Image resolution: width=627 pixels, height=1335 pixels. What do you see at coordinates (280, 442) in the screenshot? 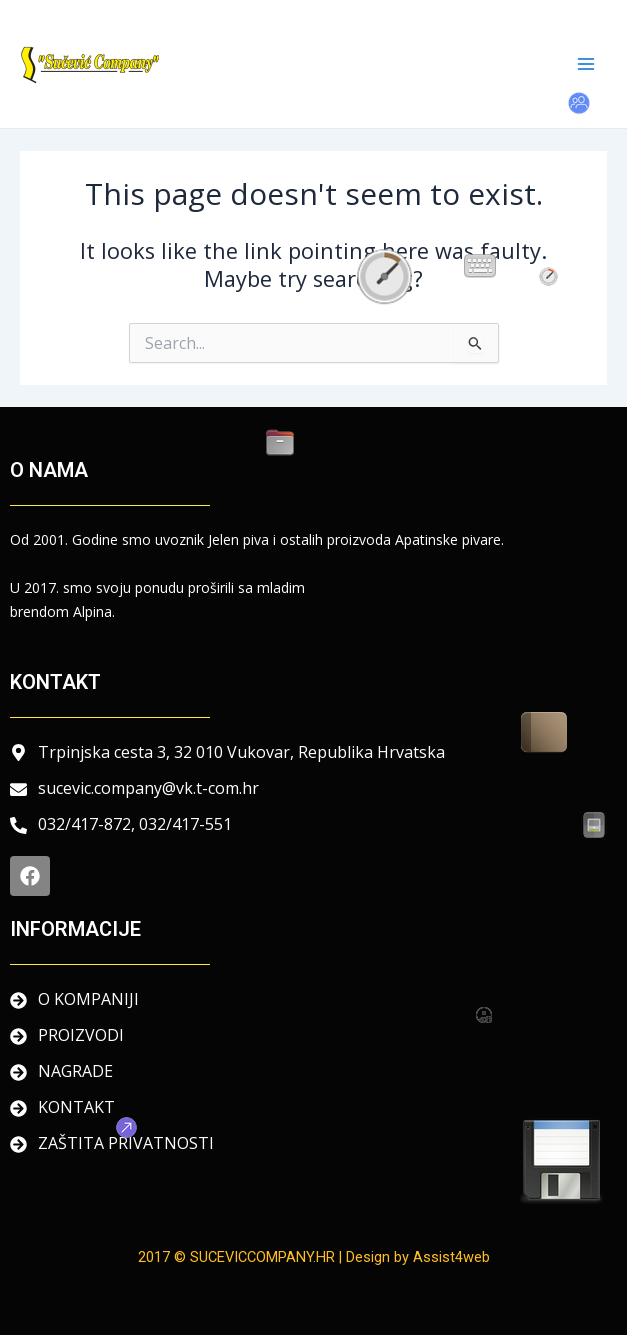
I see `open the file manager application` at bounding box center [280, 442].